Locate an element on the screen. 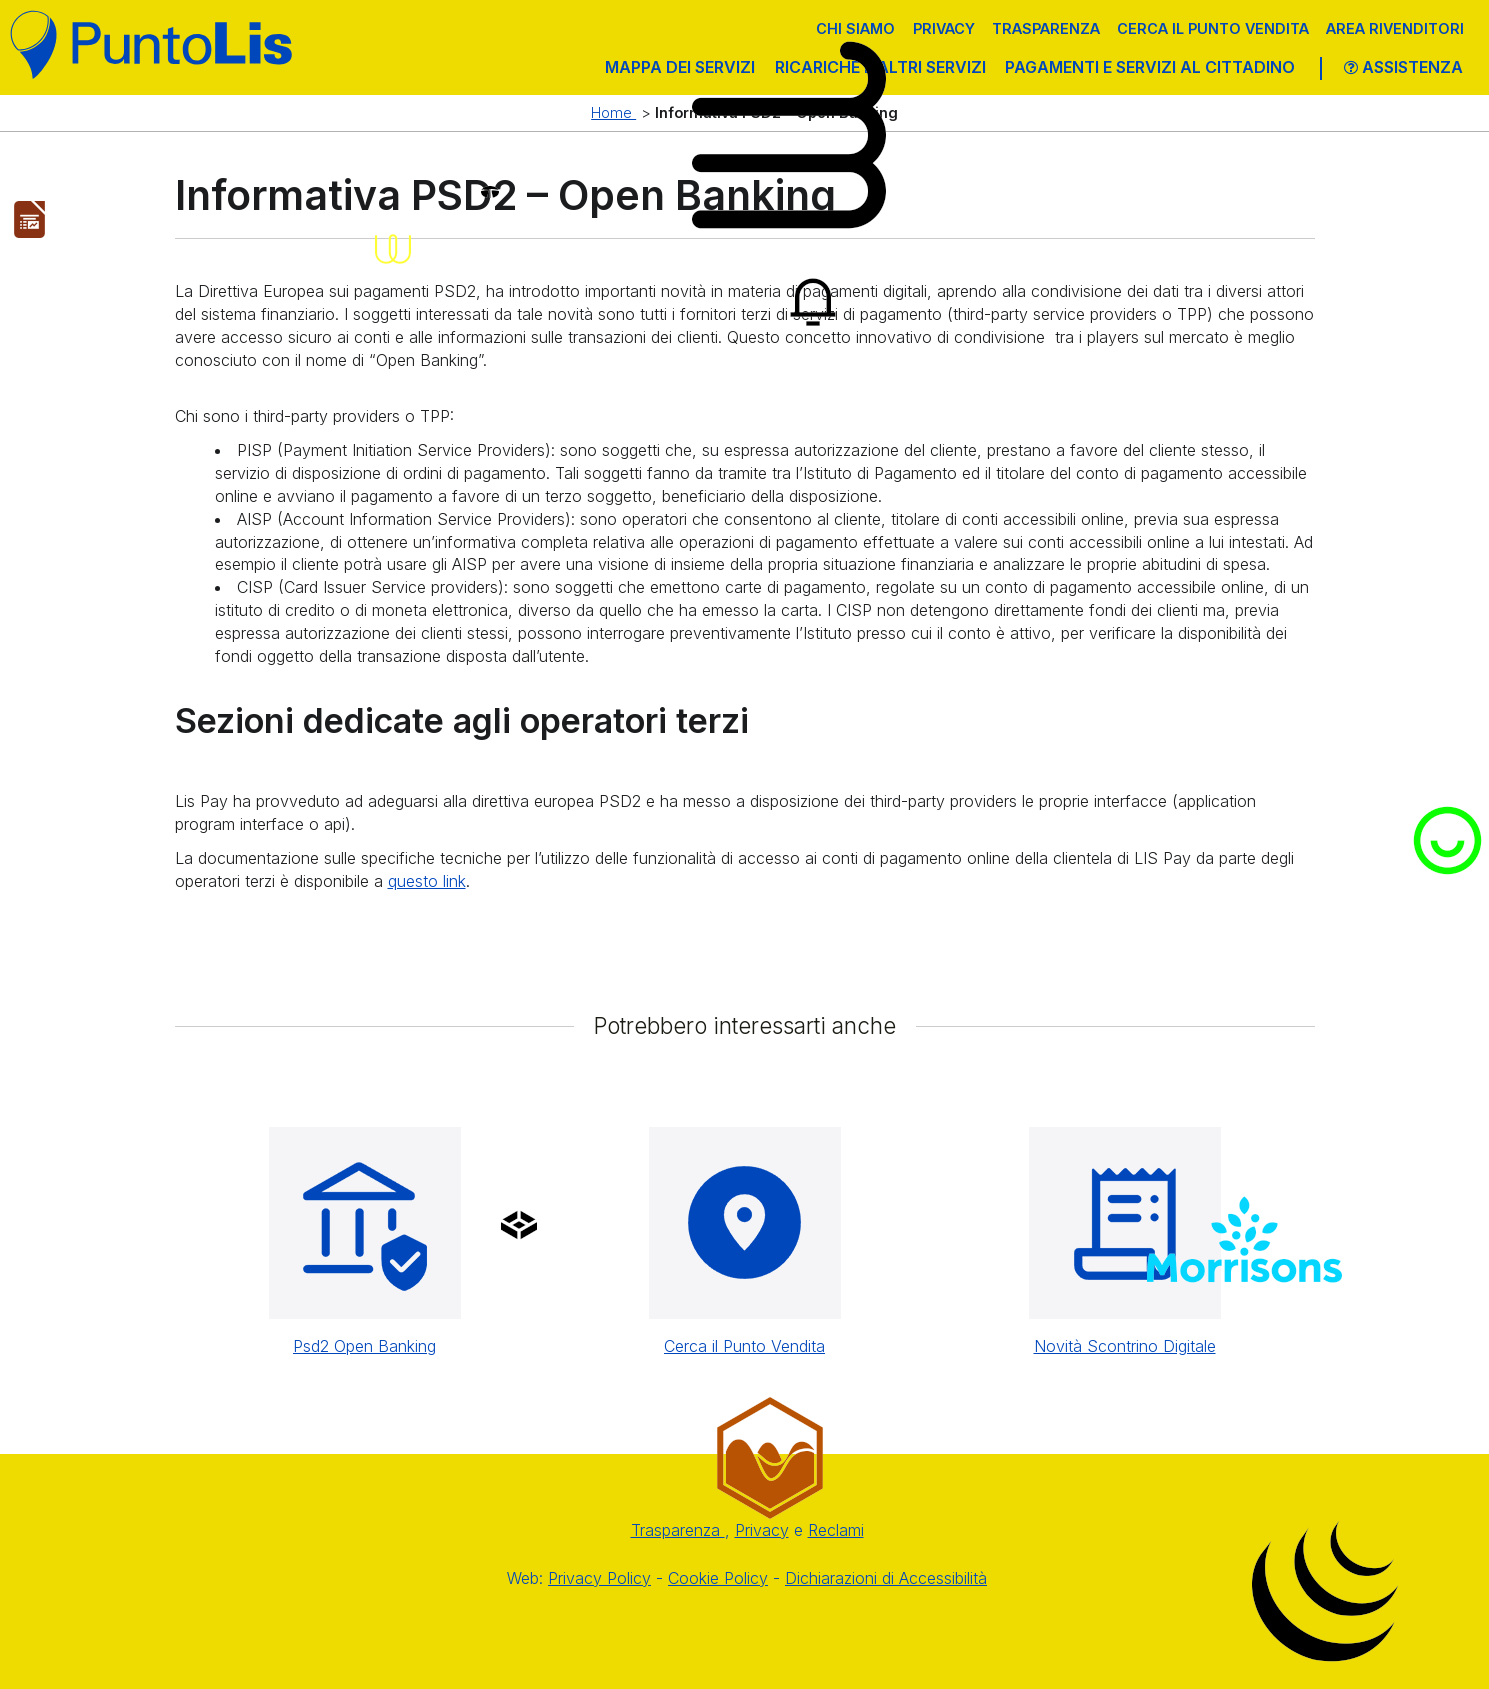 The width and height of the screenshot is (1489, 1689). chart.js library logo is located at coordinates (770, 1458).